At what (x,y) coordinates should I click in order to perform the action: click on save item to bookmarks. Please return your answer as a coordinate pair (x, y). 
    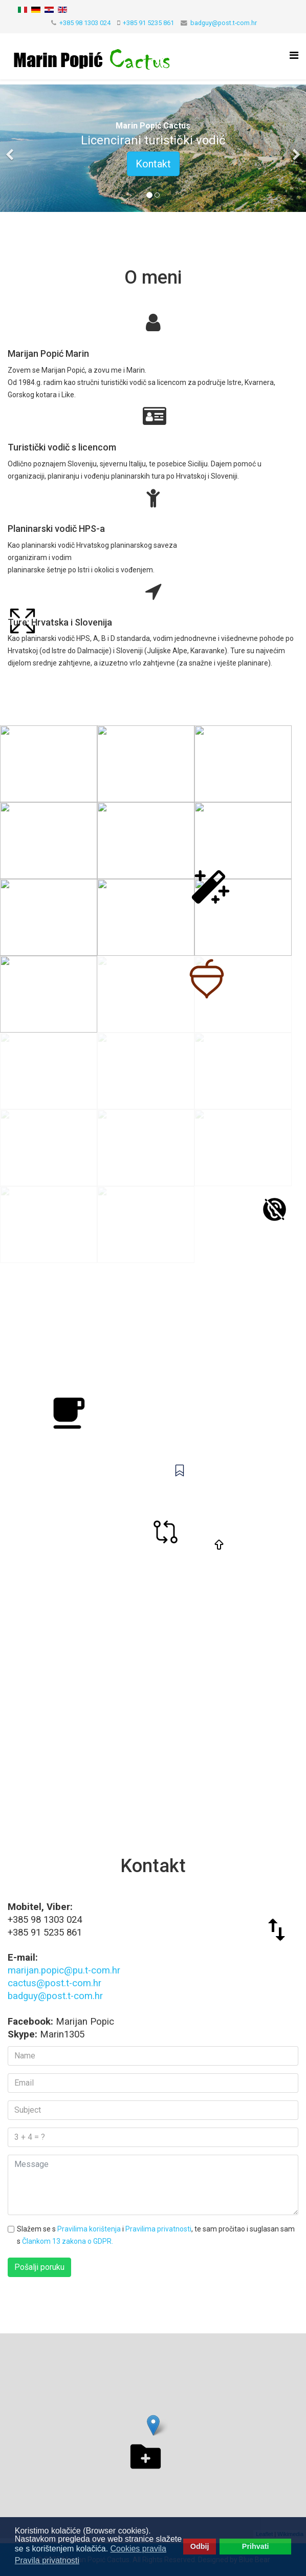
    Looking at the image, I should click on (180, 1470).